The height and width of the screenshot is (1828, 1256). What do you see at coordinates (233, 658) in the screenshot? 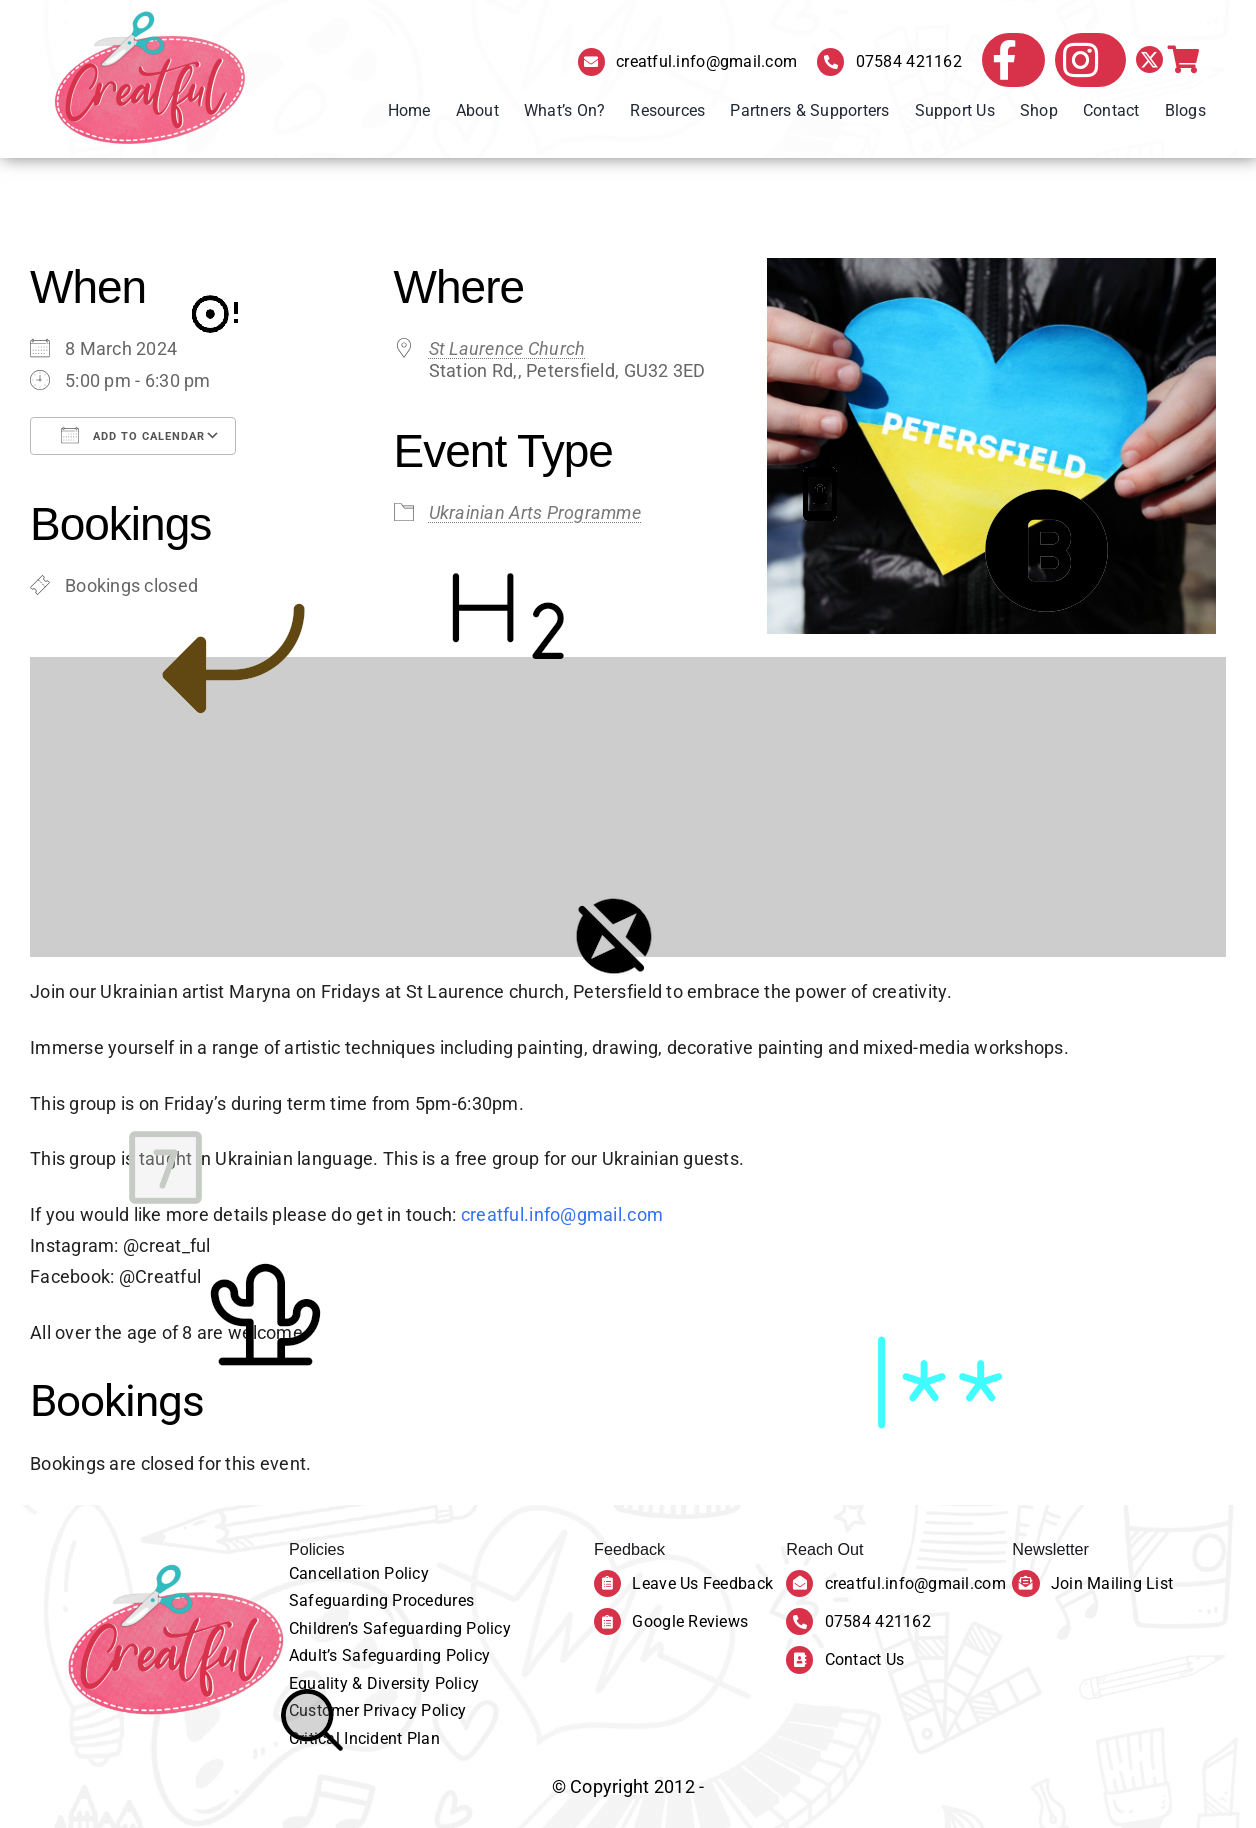
I see `reply to a message` at bounding box center [233, 658].